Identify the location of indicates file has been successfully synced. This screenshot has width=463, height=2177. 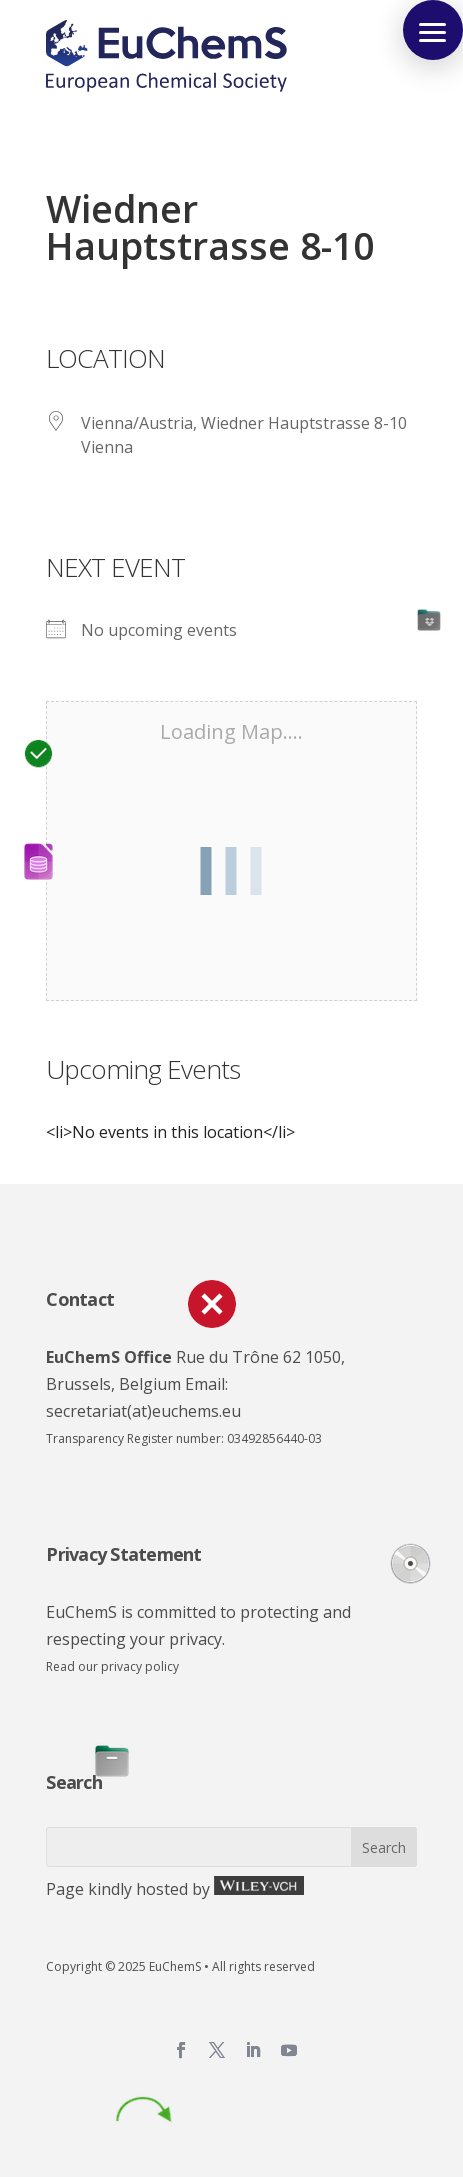
(38, 753).